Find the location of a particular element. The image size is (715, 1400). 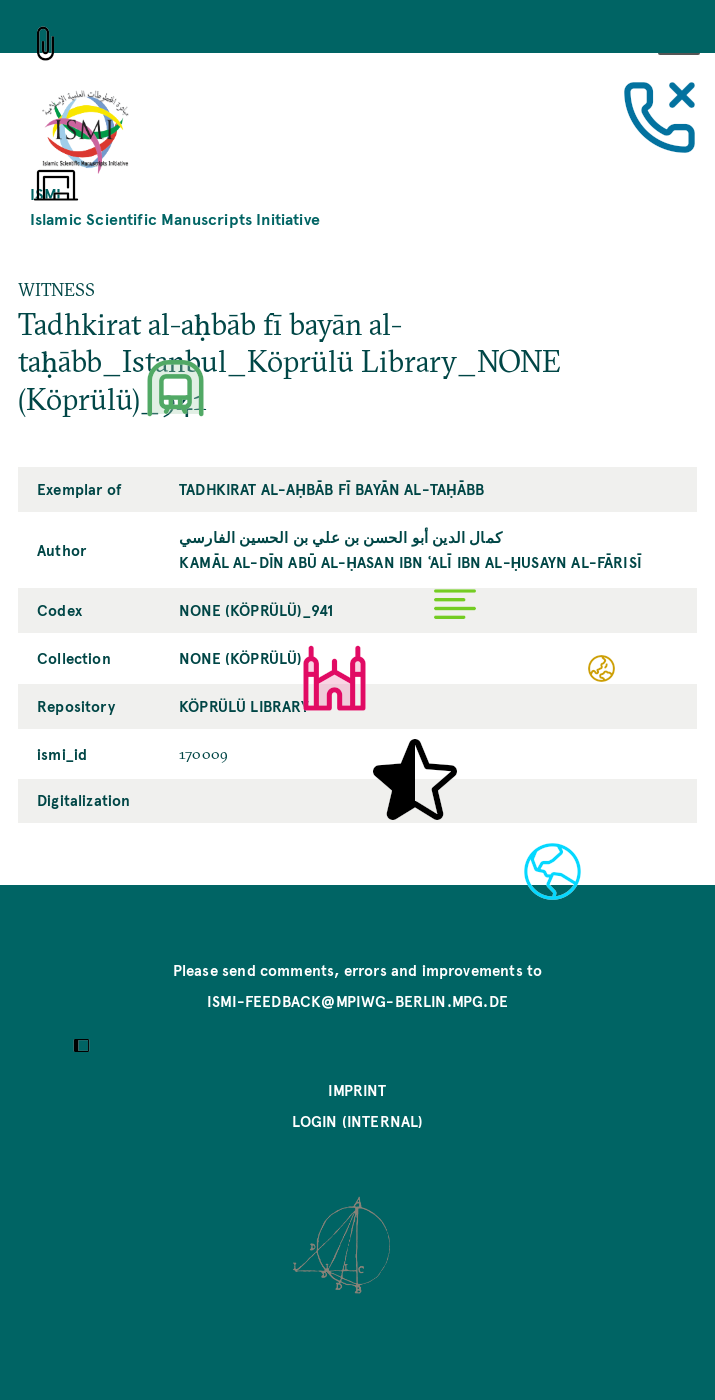

indicates a missed phone call is located at coordinates (659, 117).